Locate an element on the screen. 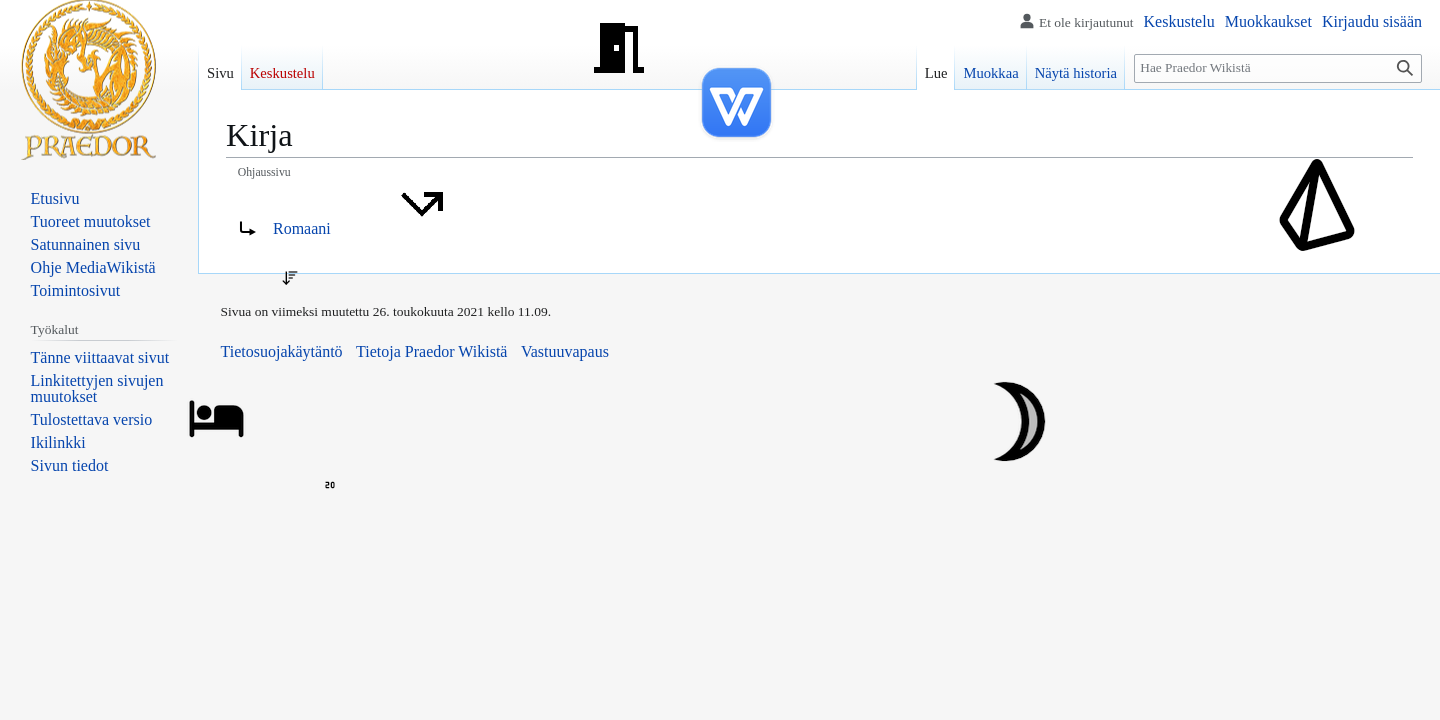  open WPS Office application is located at coordinates (736, 102).